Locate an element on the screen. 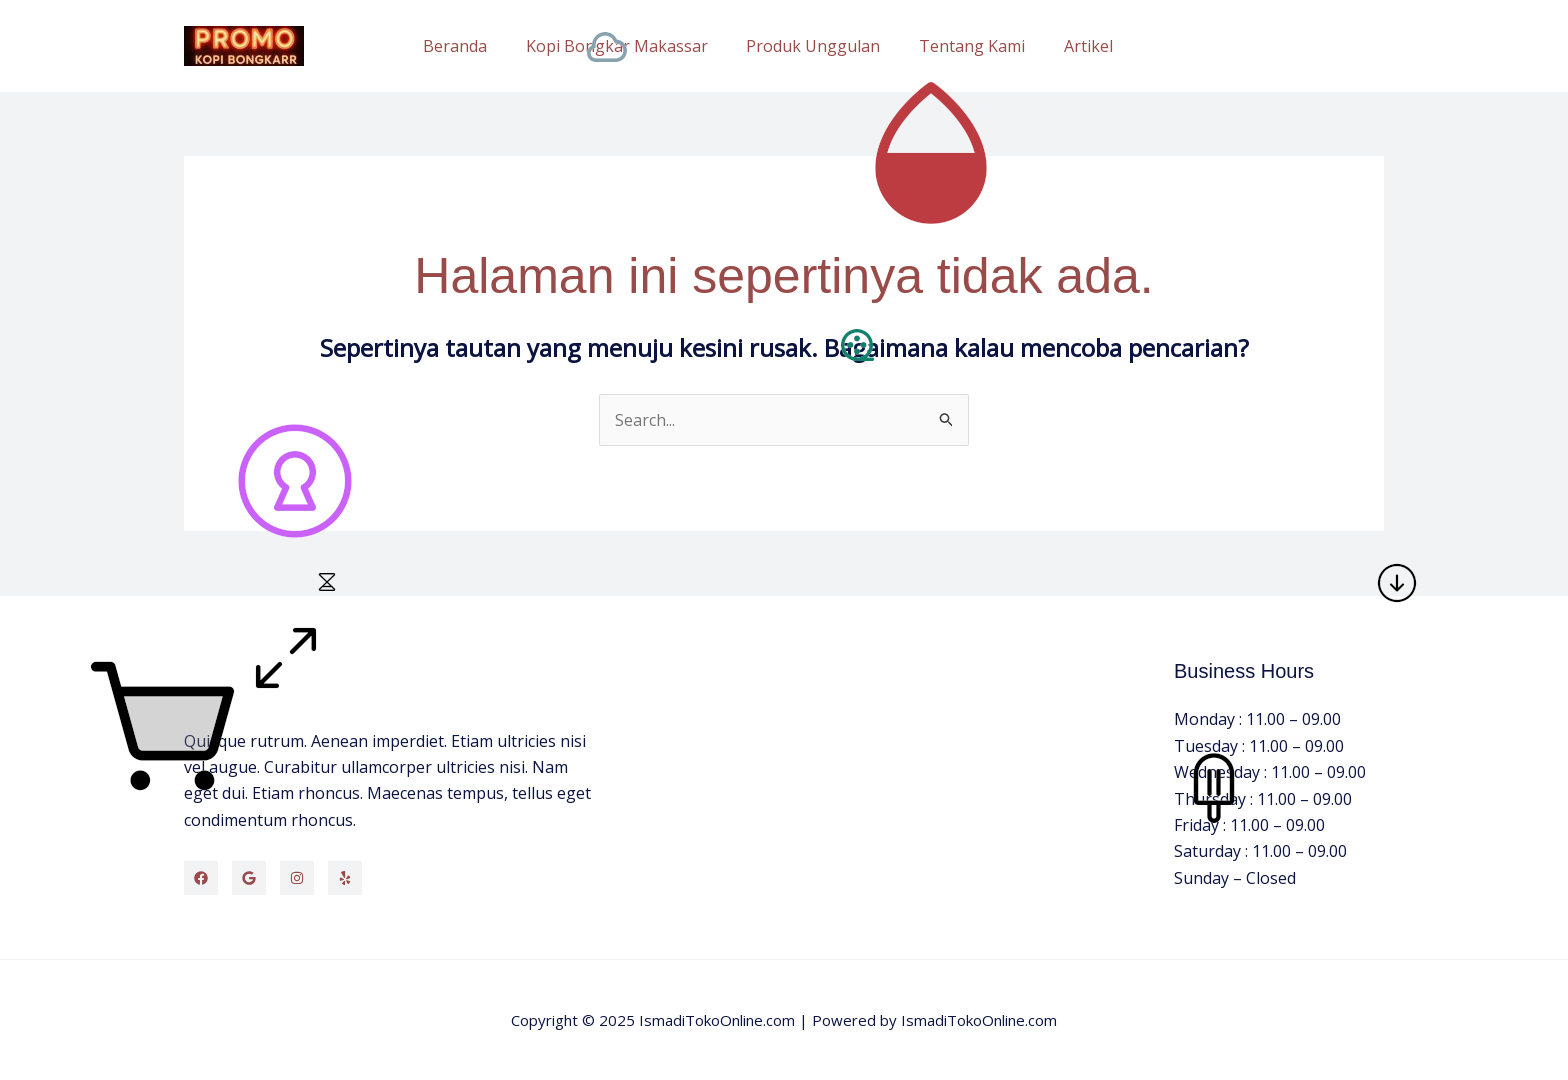 The height and width of the screenshot is (1080, 1568). indicates time running low or nearly expired is located at coordinates (327, 582).